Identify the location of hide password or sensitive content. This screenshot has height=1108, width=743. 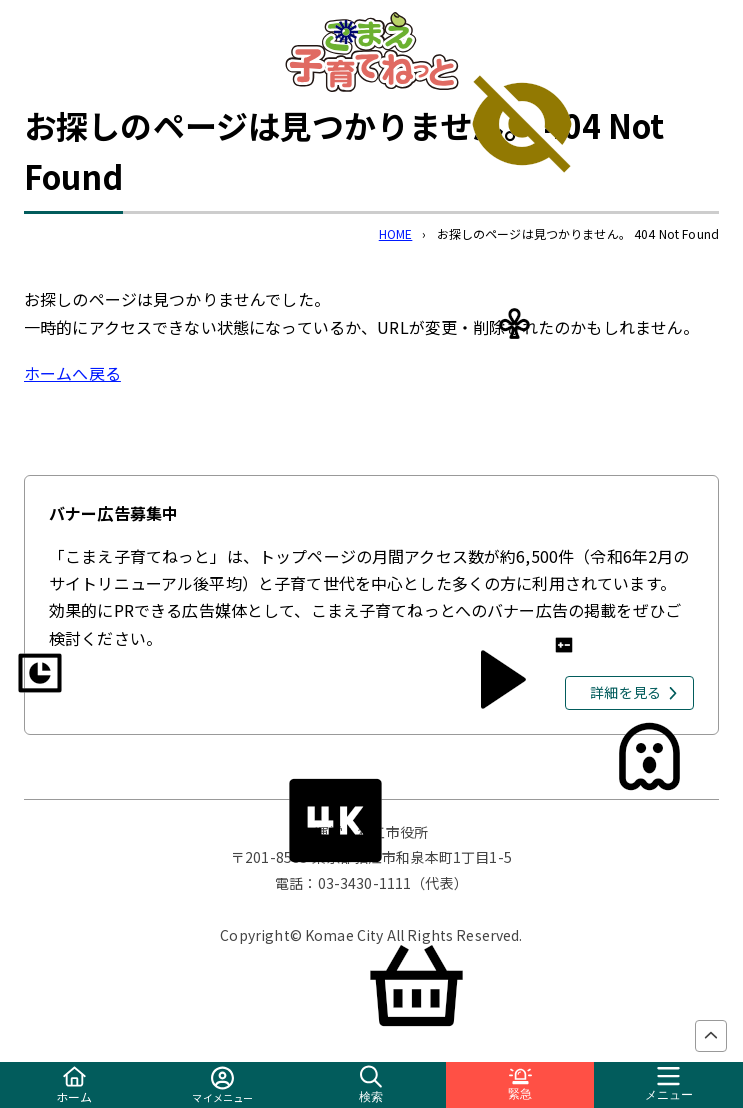
(522, 124).